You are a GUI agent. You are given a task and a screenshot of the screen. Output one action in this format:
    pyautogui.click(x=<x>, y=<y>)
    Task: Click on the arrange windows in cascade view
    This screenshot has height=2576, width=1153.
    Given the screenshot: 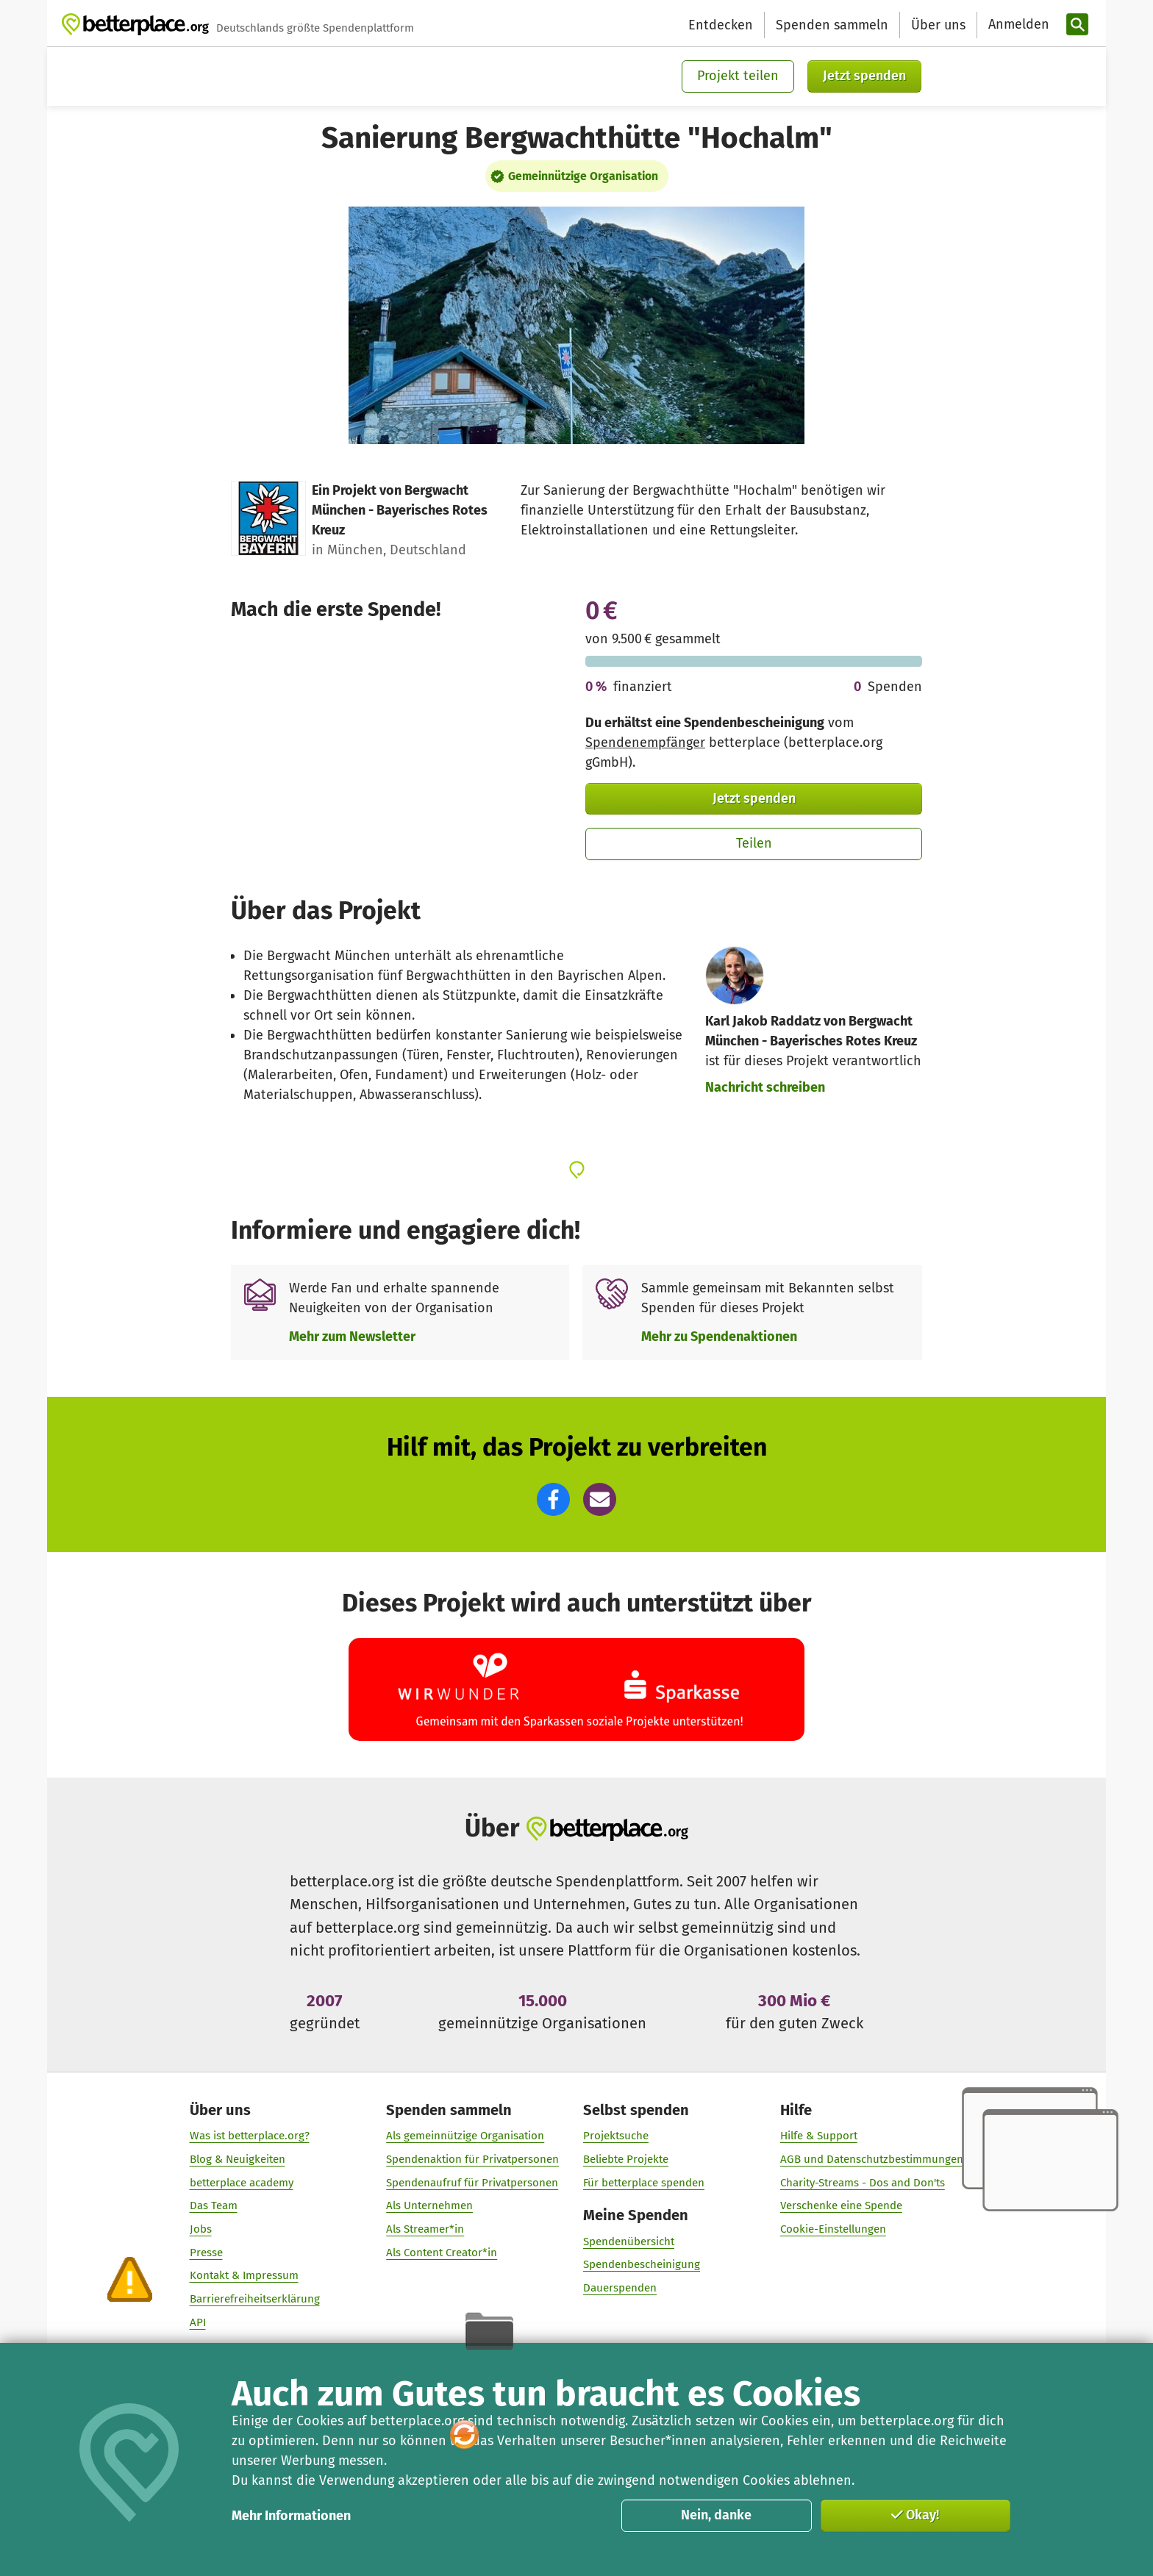 What is the action you would take?
    pyautogui.click(x=1040, y=2149)
    